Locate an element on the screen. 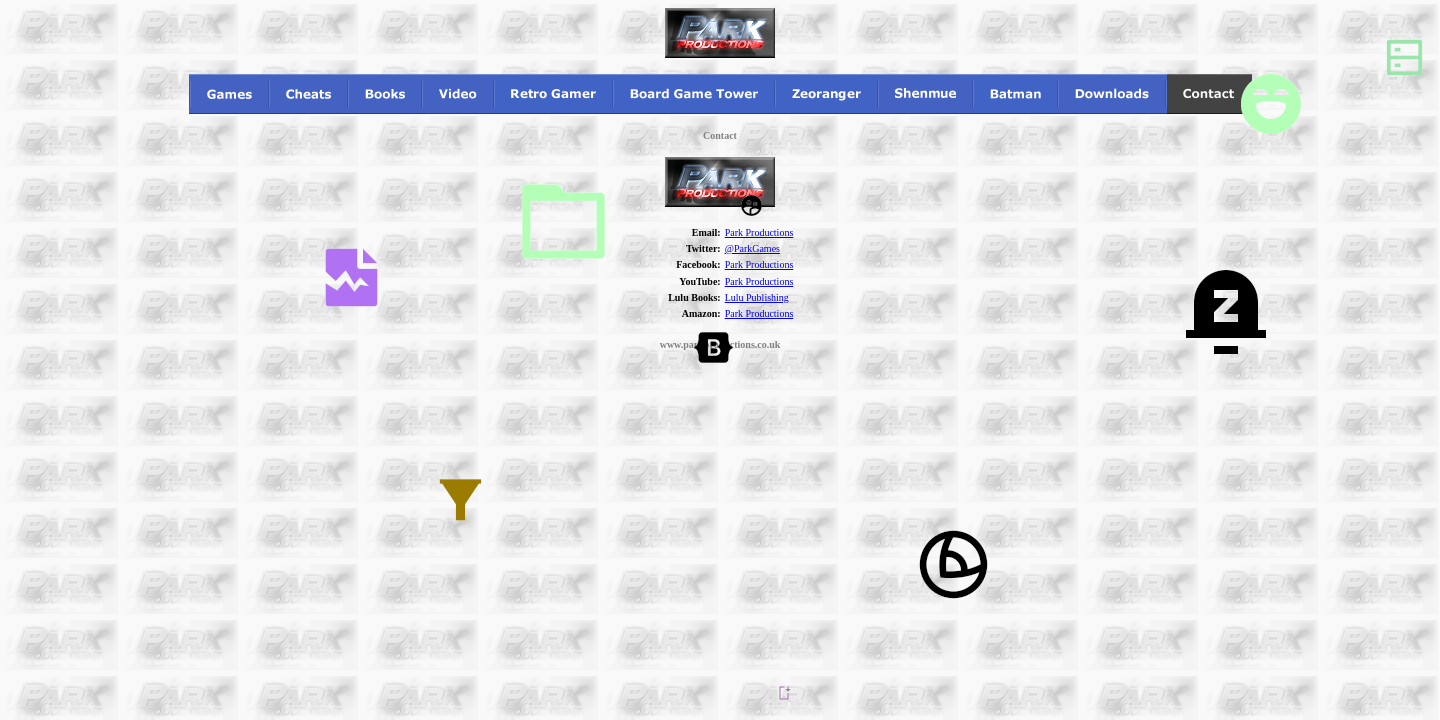 The height and width of the screenshot is (720, 1440). CoreOS logo is located at coordinates (953, 564).